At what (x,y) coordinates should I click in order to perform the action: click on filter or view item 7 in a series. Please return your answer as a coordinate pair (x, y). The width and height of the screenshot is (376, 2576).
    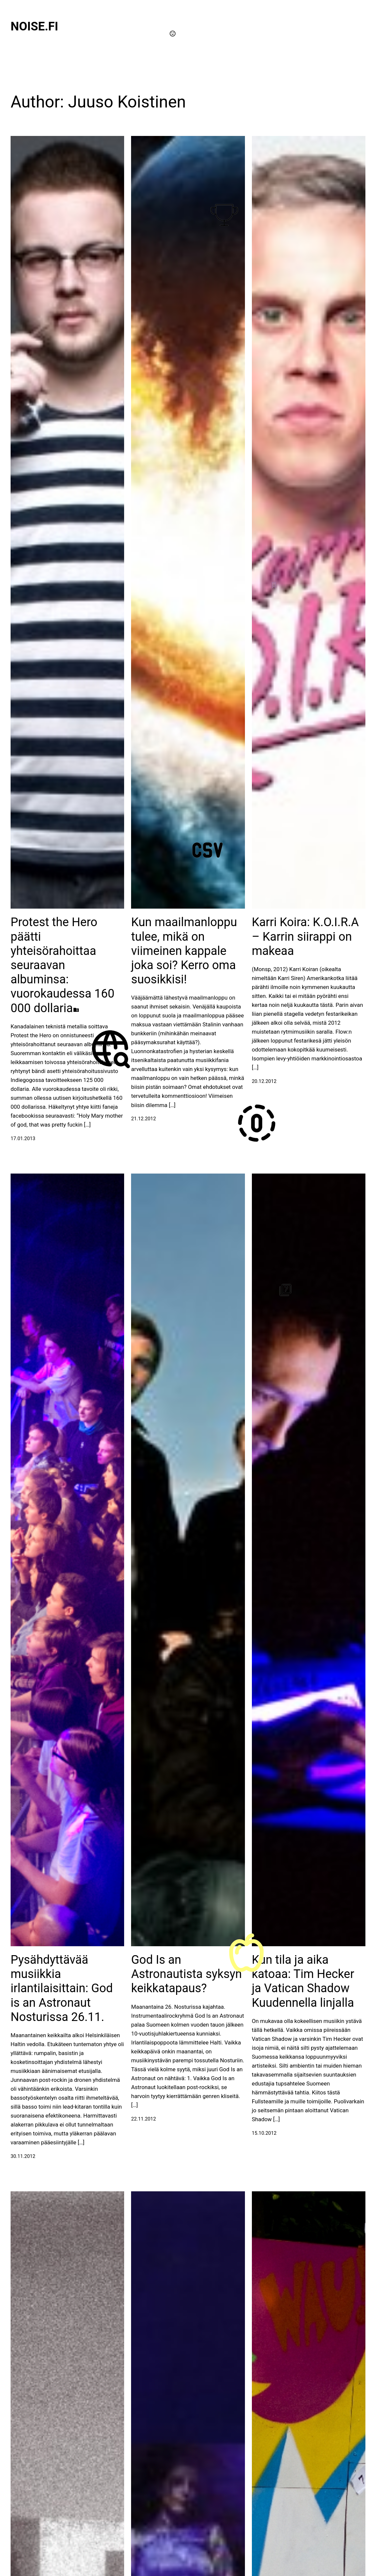
    Looking at the image, I should click on (285, 1290).